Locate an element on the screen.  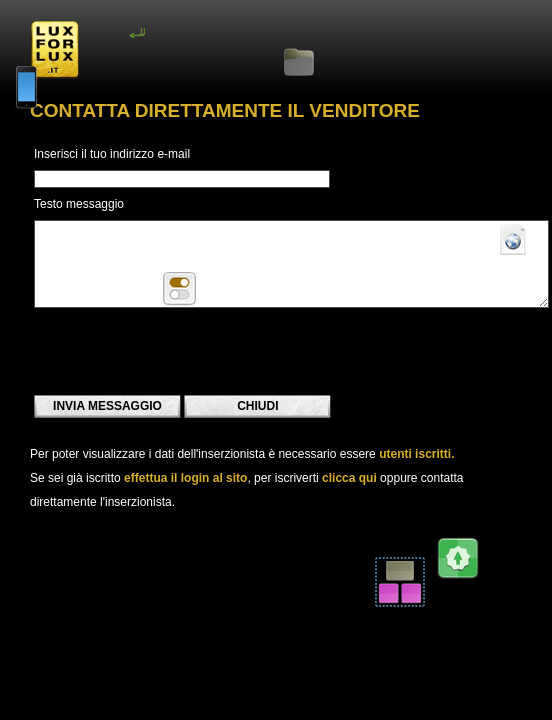
reply to all recipients of an email is located at coordinates (137, 32).